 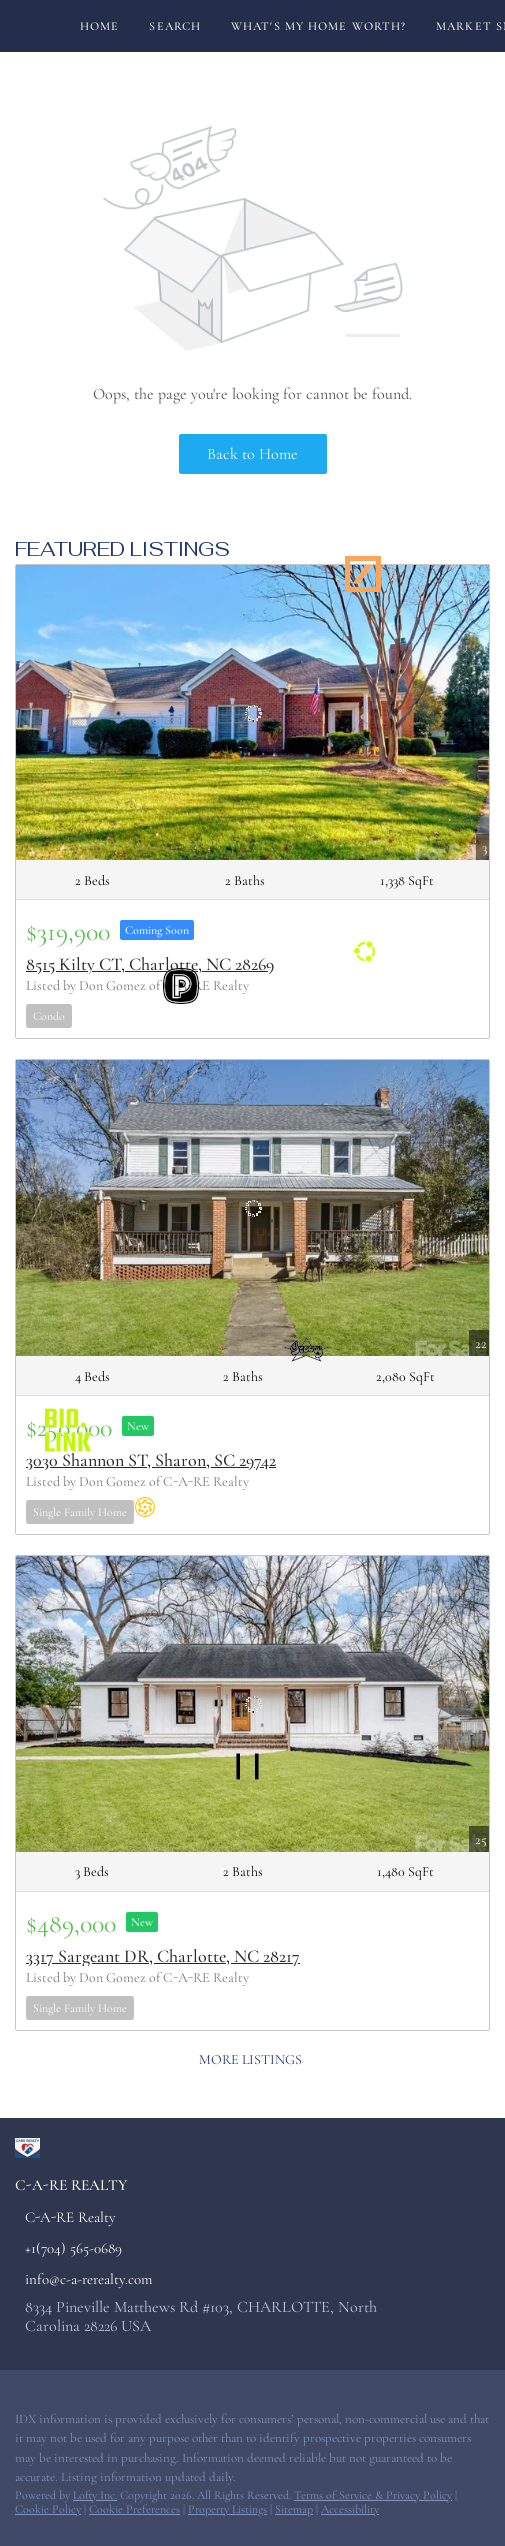 What do you see at coordinates (247, 1766) in the screenshot?
I see `pause media playback` at bounding box center [247, 1766].